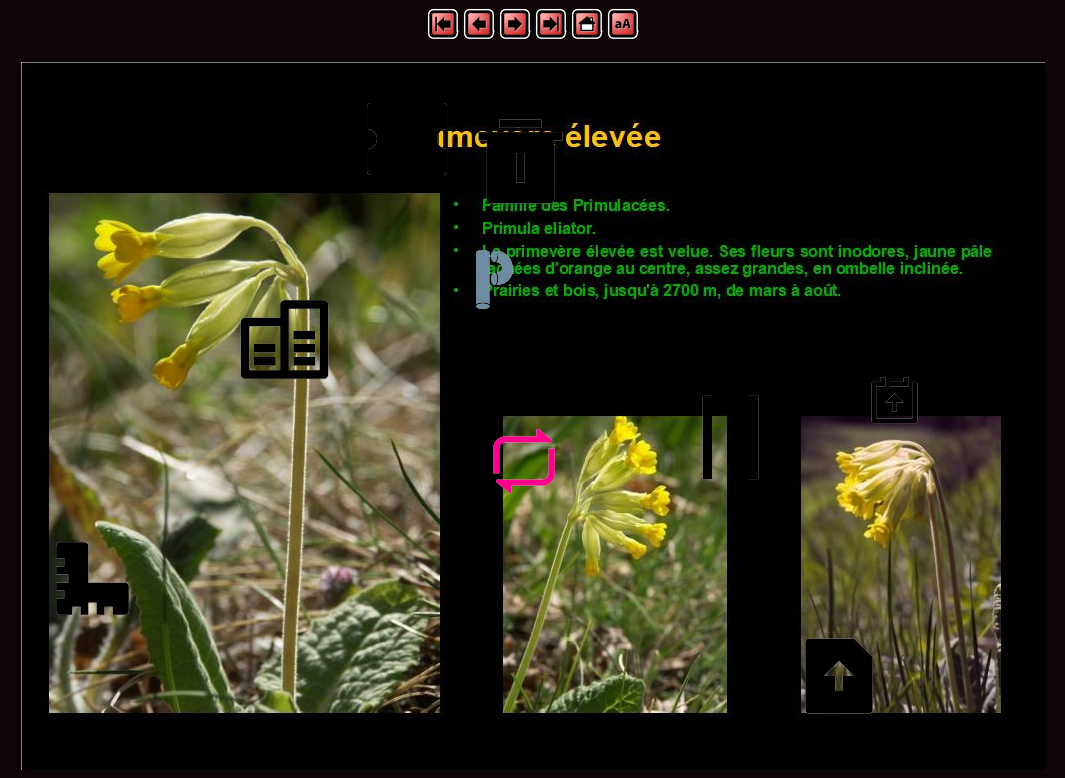 The height and width of the screenshot is (778, 1065). Describe the element at coordinates (730, 437) in the screenshot. I see `pause media playback` at that location.